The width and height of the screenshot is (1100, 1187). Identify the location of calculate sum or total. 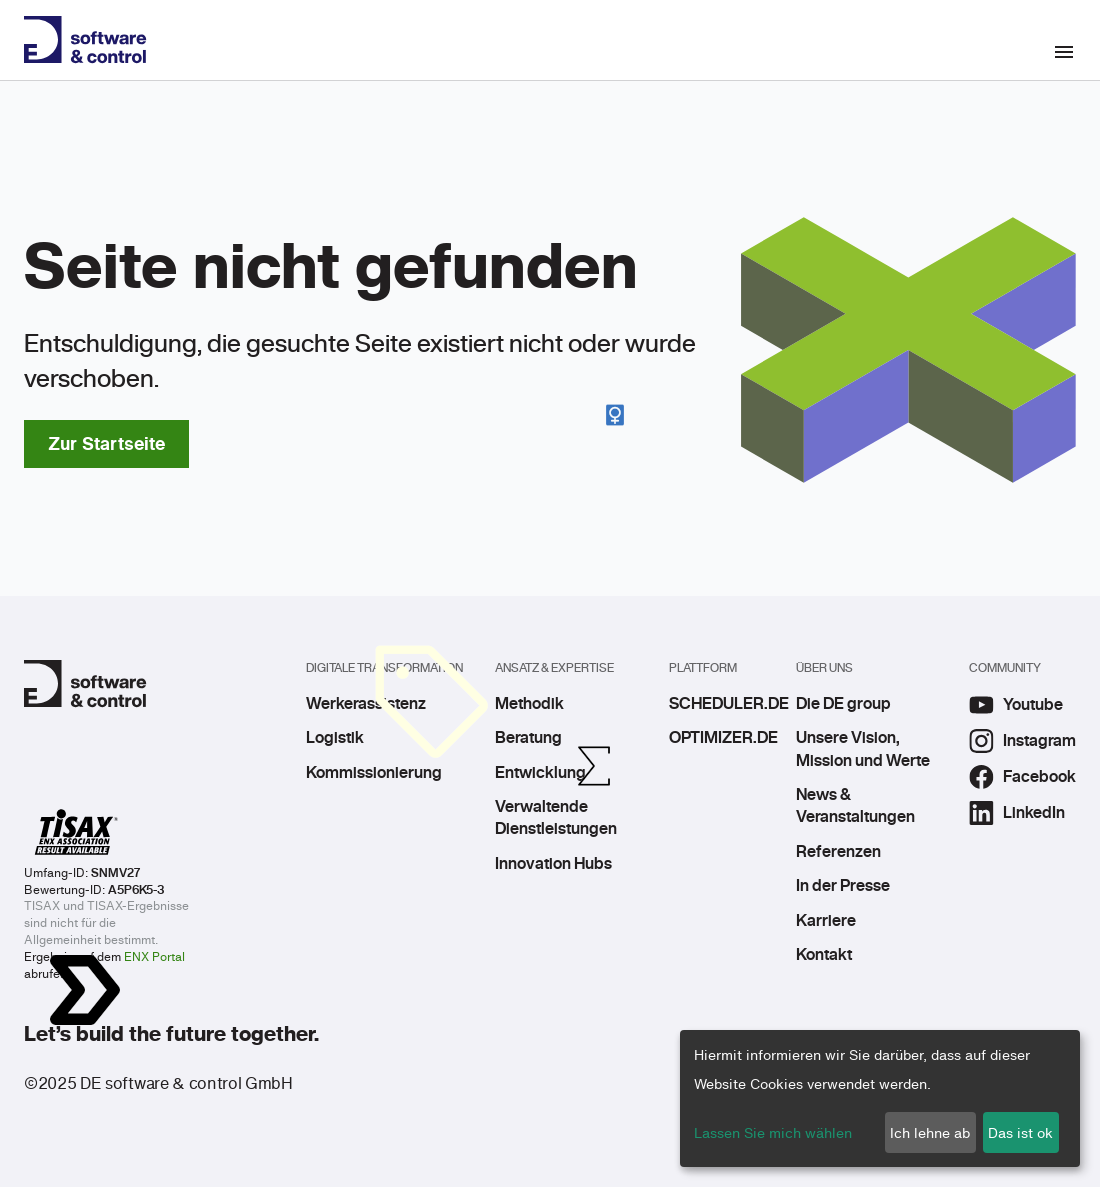
(594, 766).